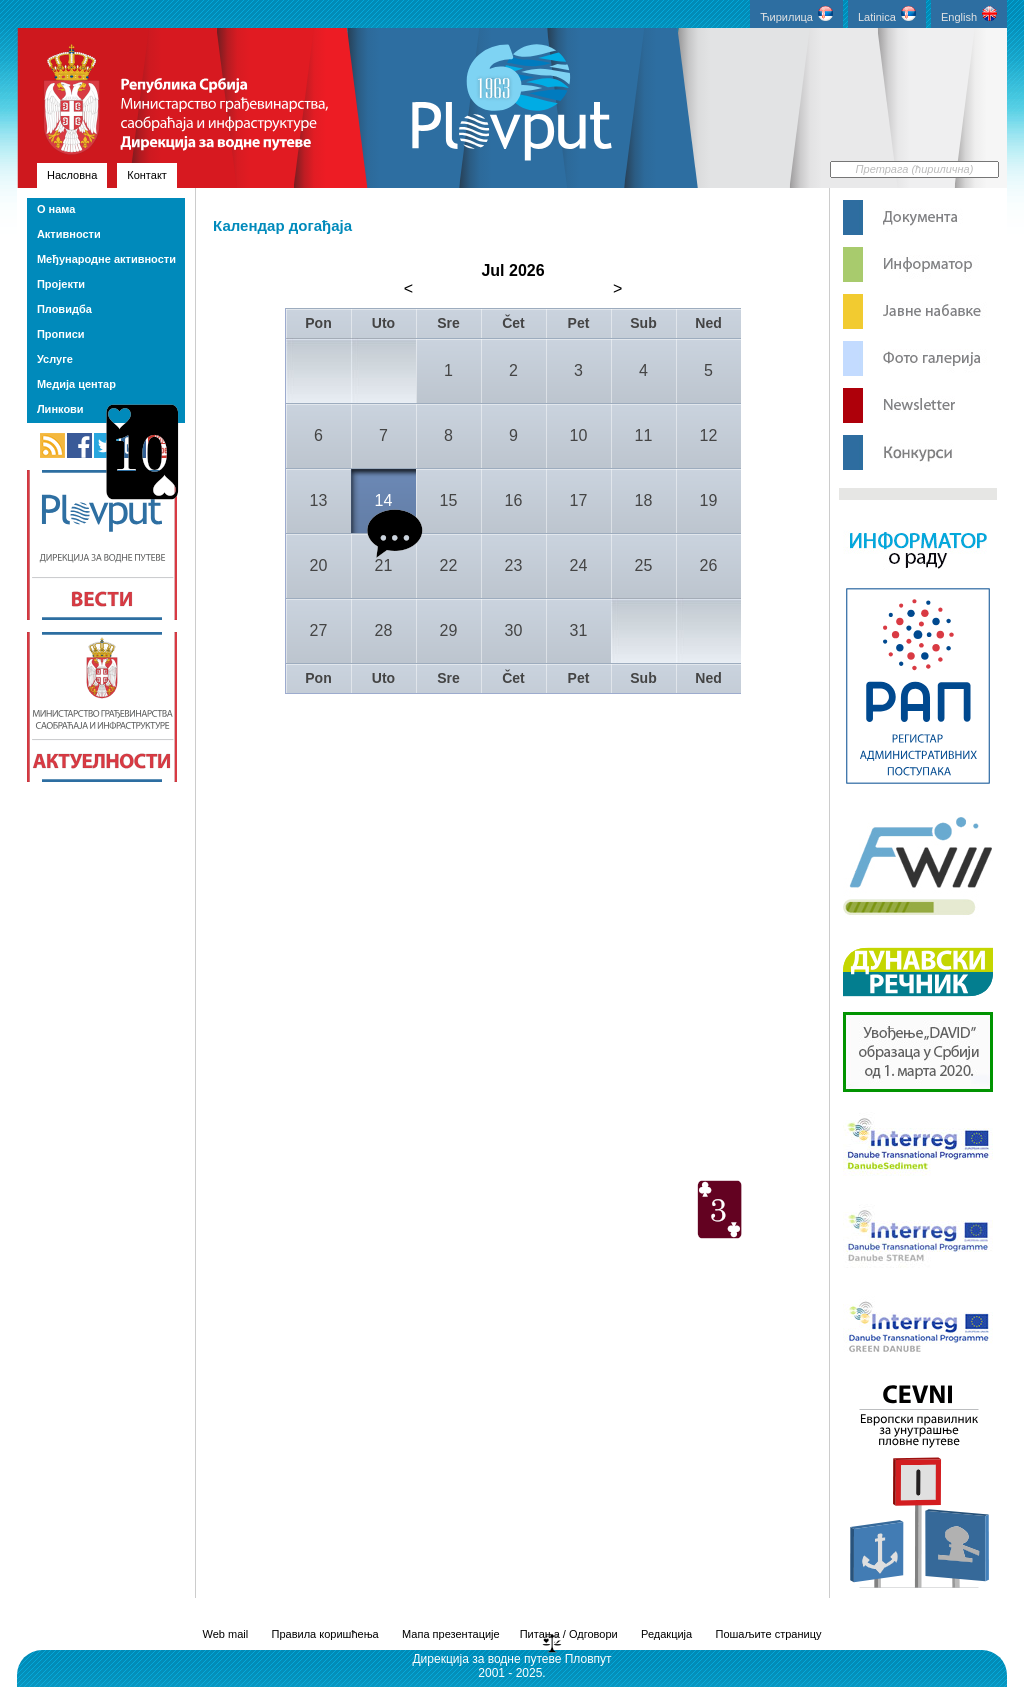 Image resolution: width=1024 pixels, height=1687 pixels. Describe the element at coordinates (142, 452) in the screenshot. I see `ten of hearts playing card` at that location.